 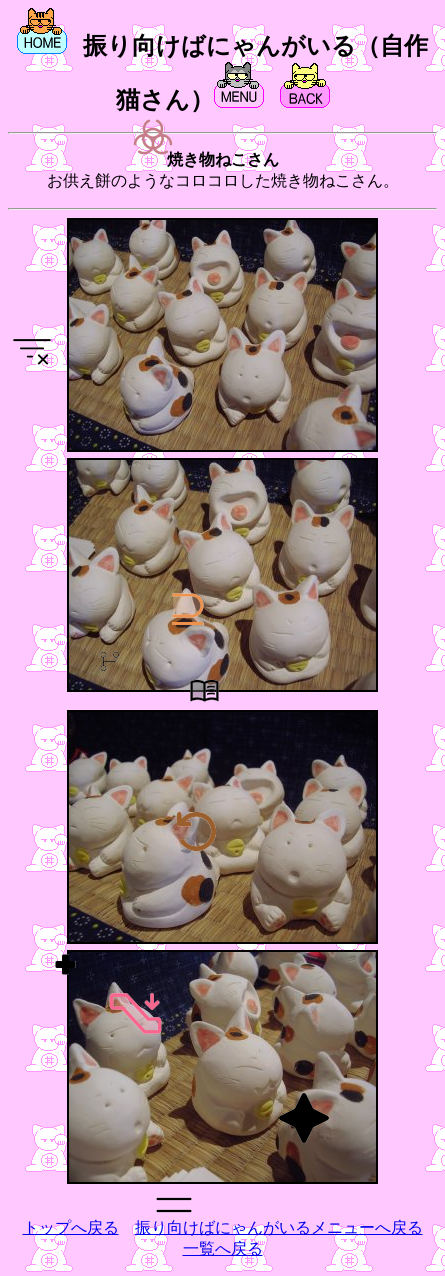 I want to click on indicates hazardous or dangerous content, so click(x=153, y=138).